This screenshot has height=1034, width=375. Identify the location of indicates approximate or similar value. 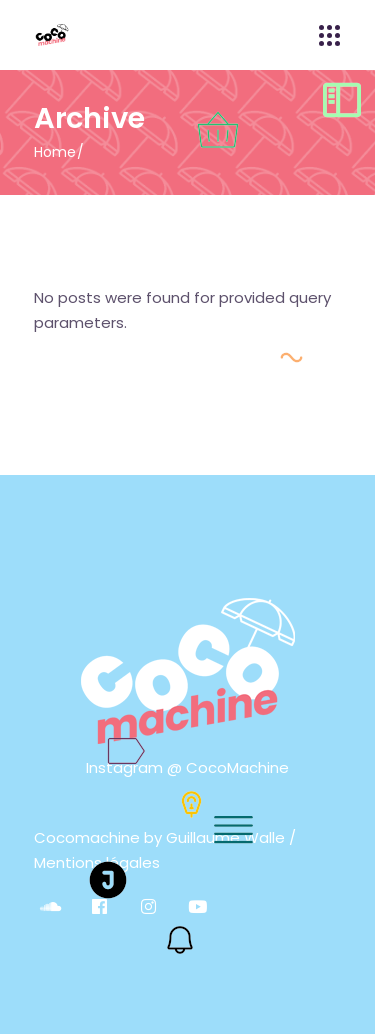
(291, 357).